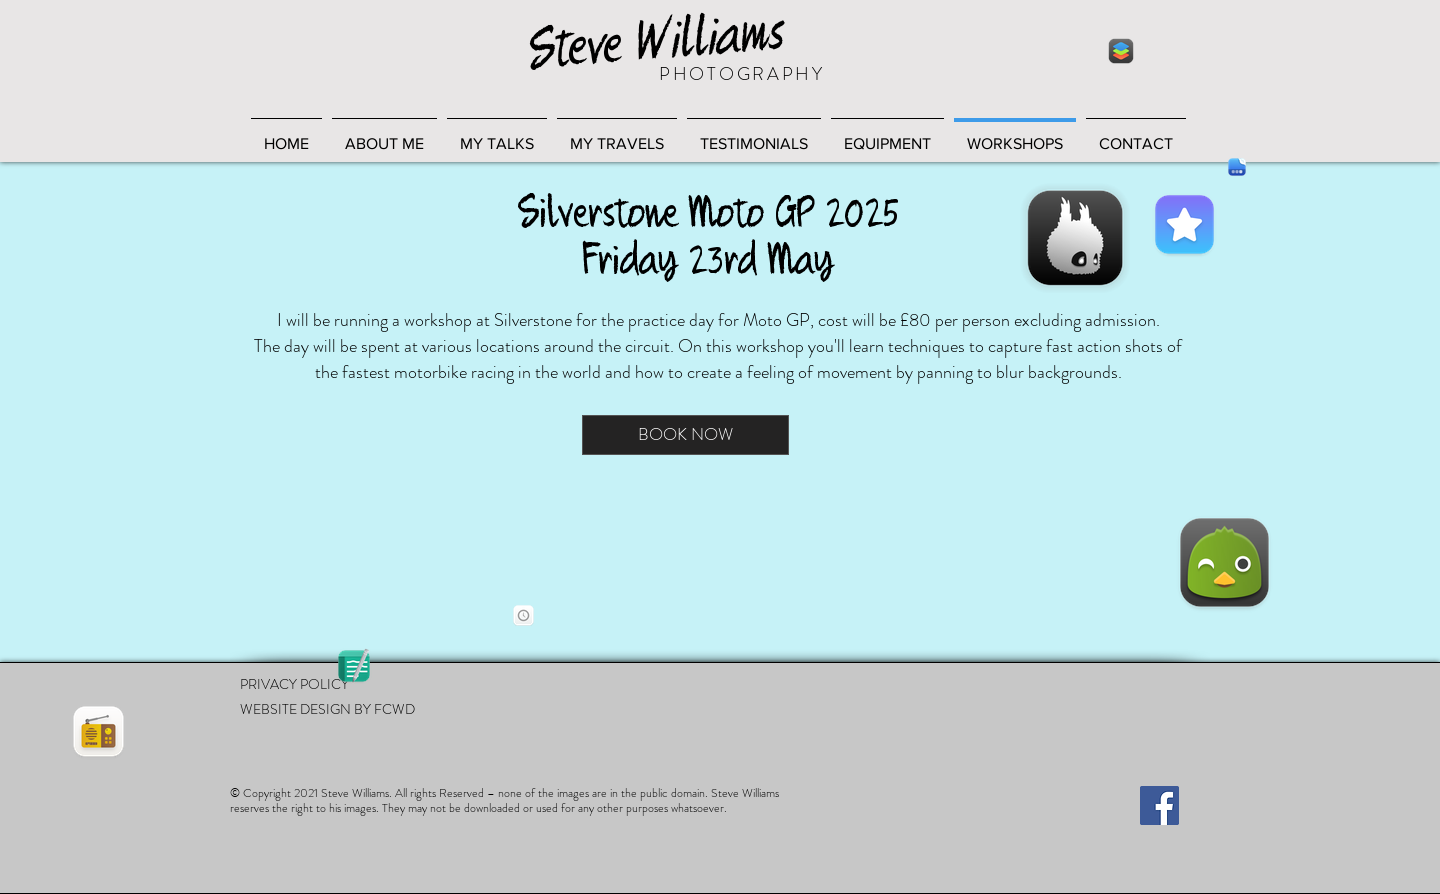  I want to click on image is loading or processing, so click(523, 615).